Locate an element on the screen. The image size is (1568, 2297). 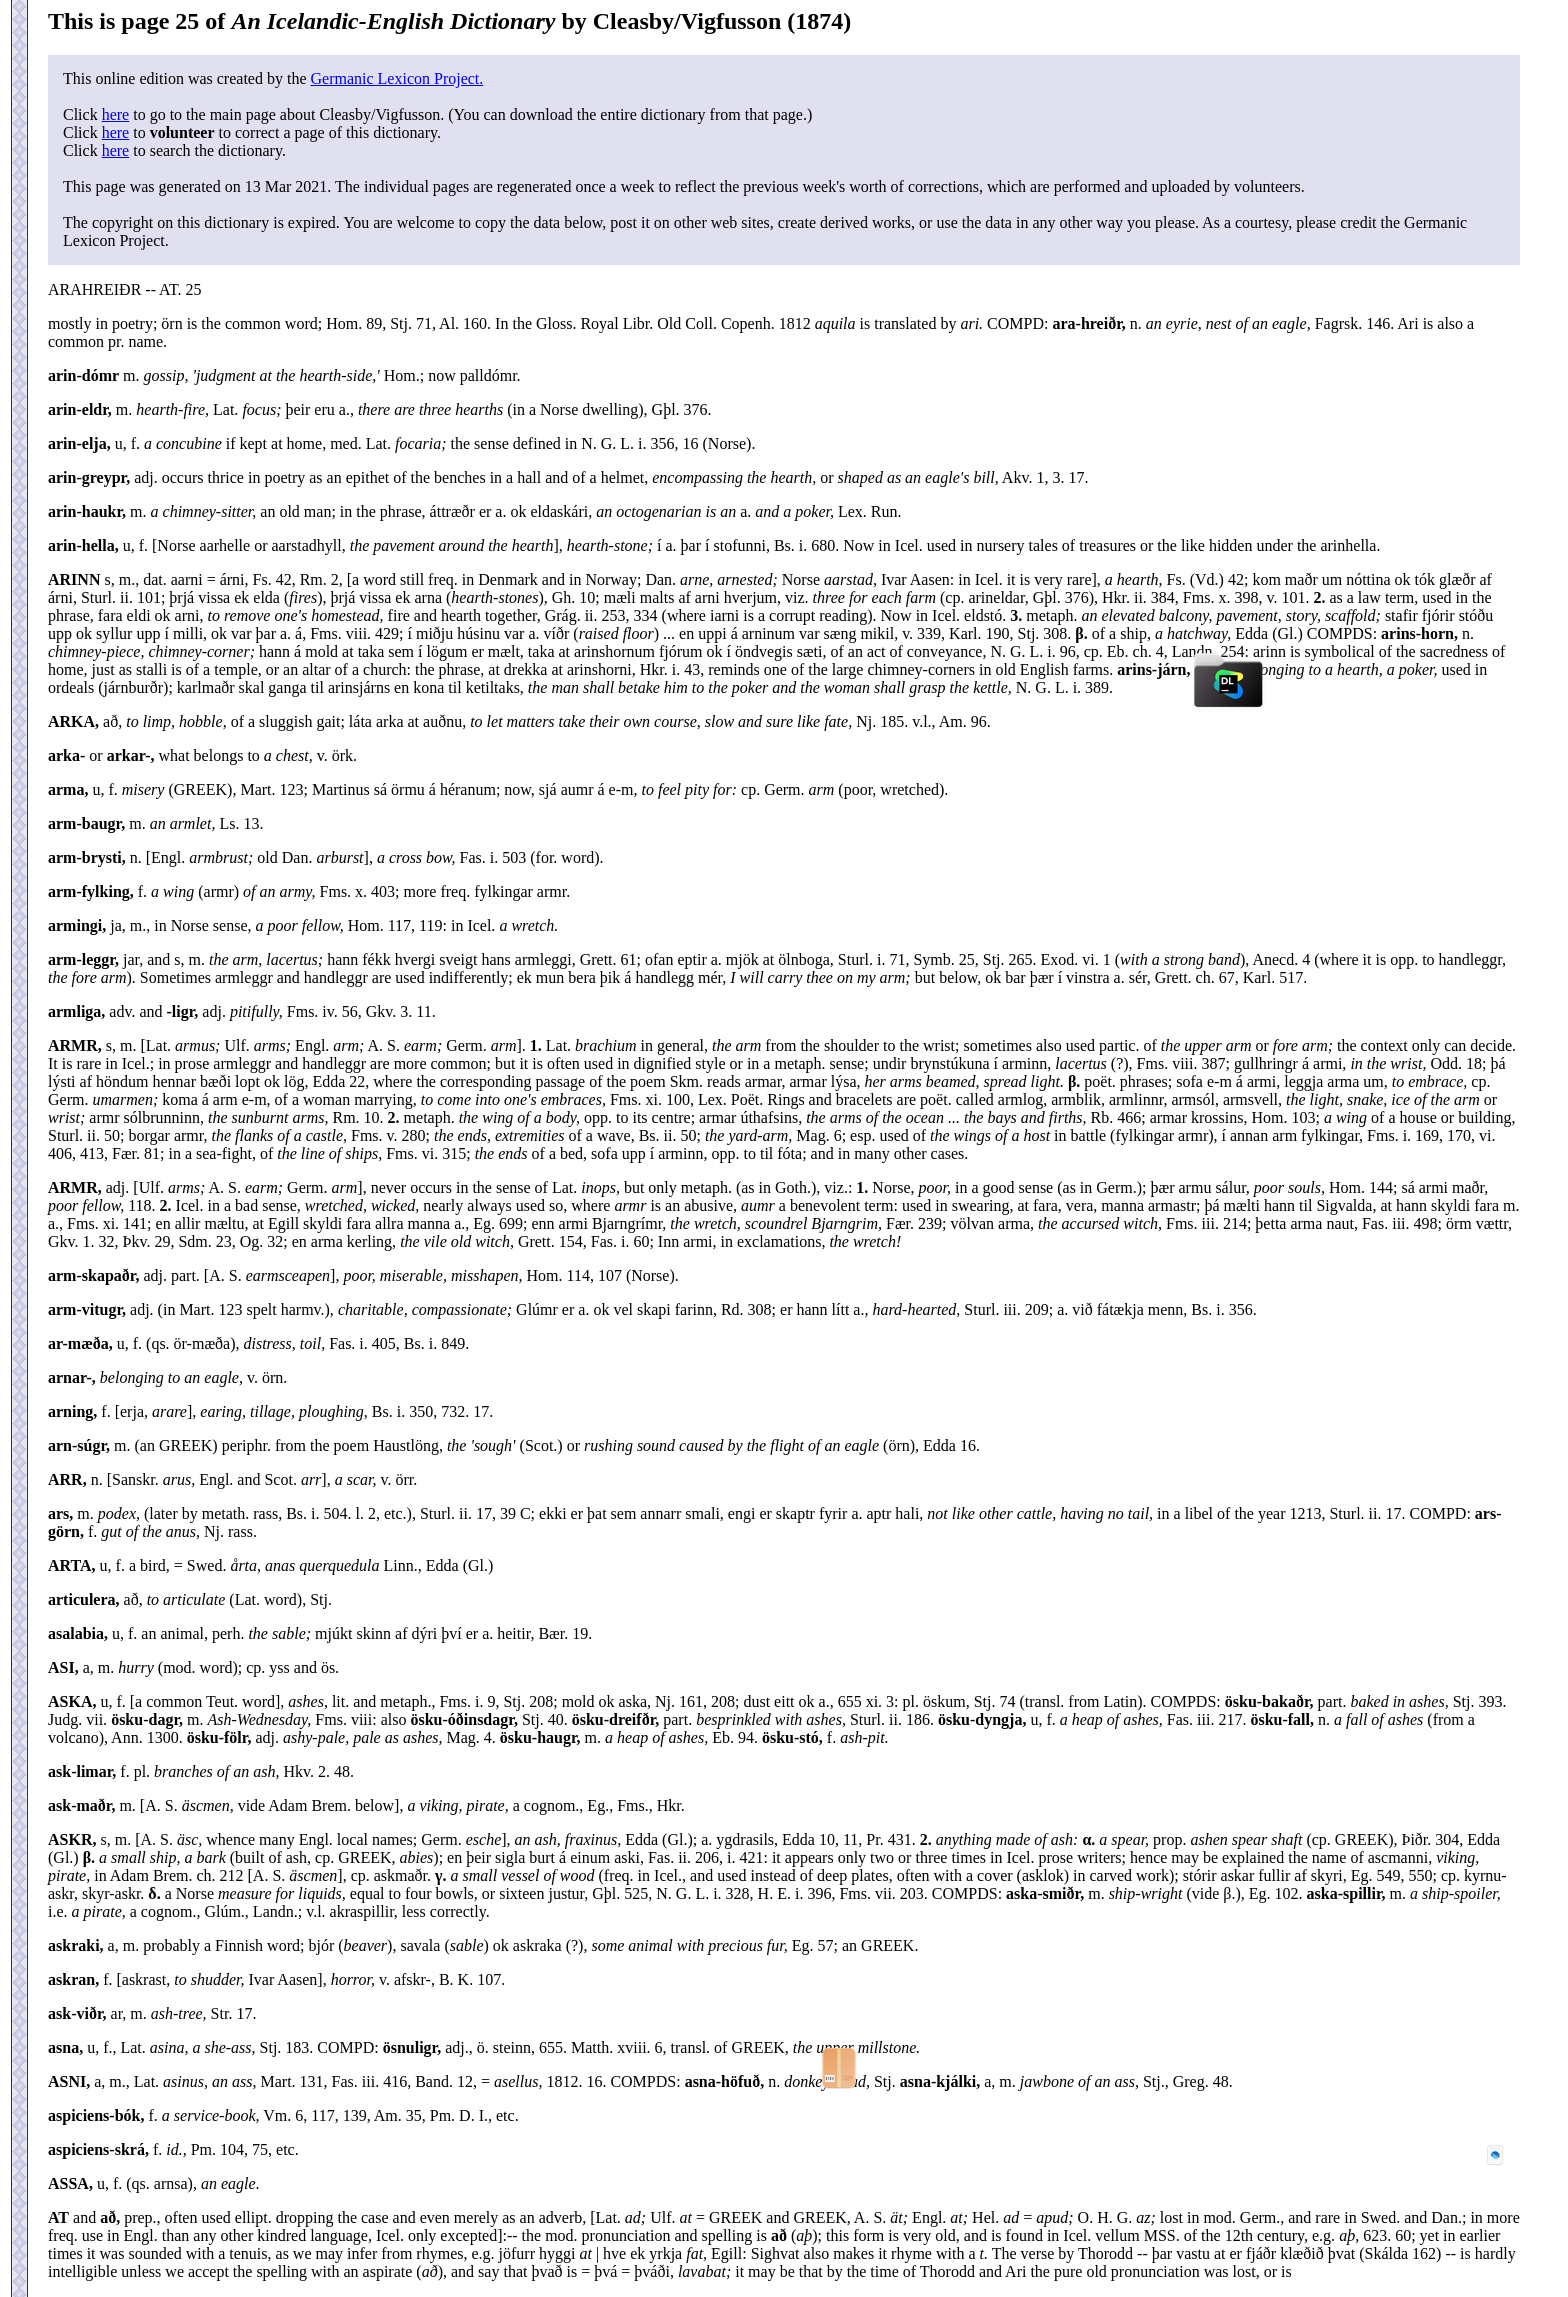
compressed archive file type indicator is located at coordinates (839, 2068).